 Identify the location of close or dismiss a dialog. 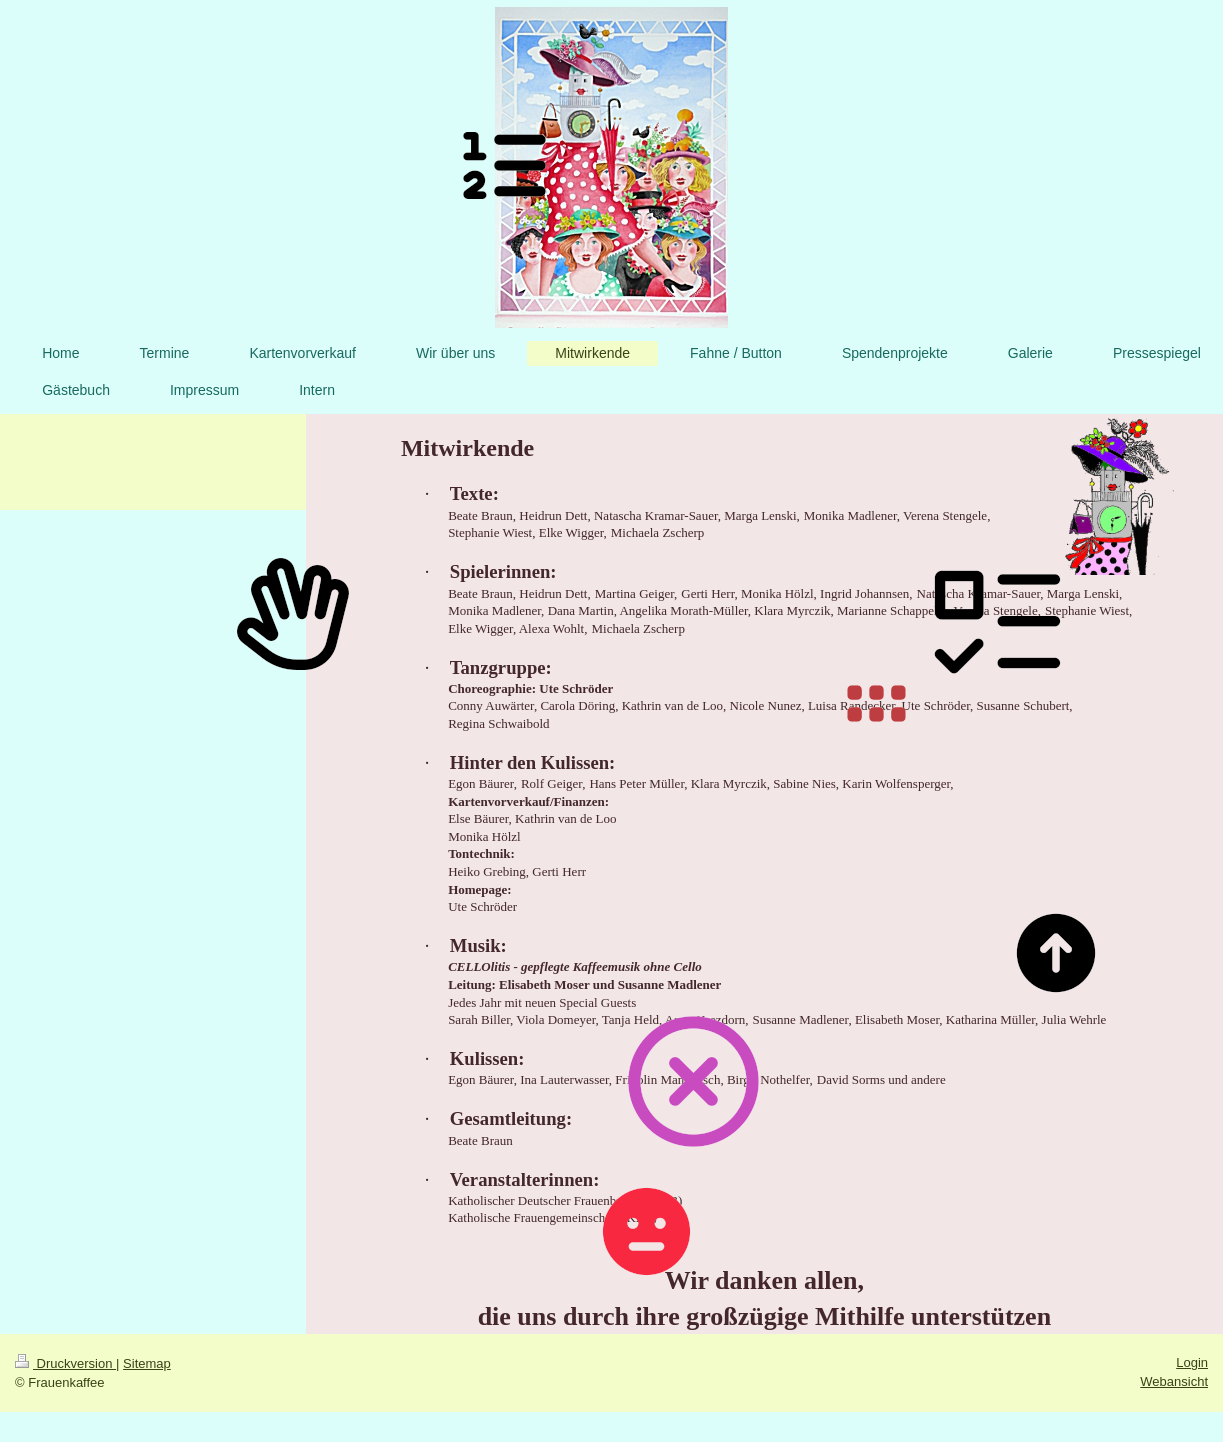
(693, 1081).